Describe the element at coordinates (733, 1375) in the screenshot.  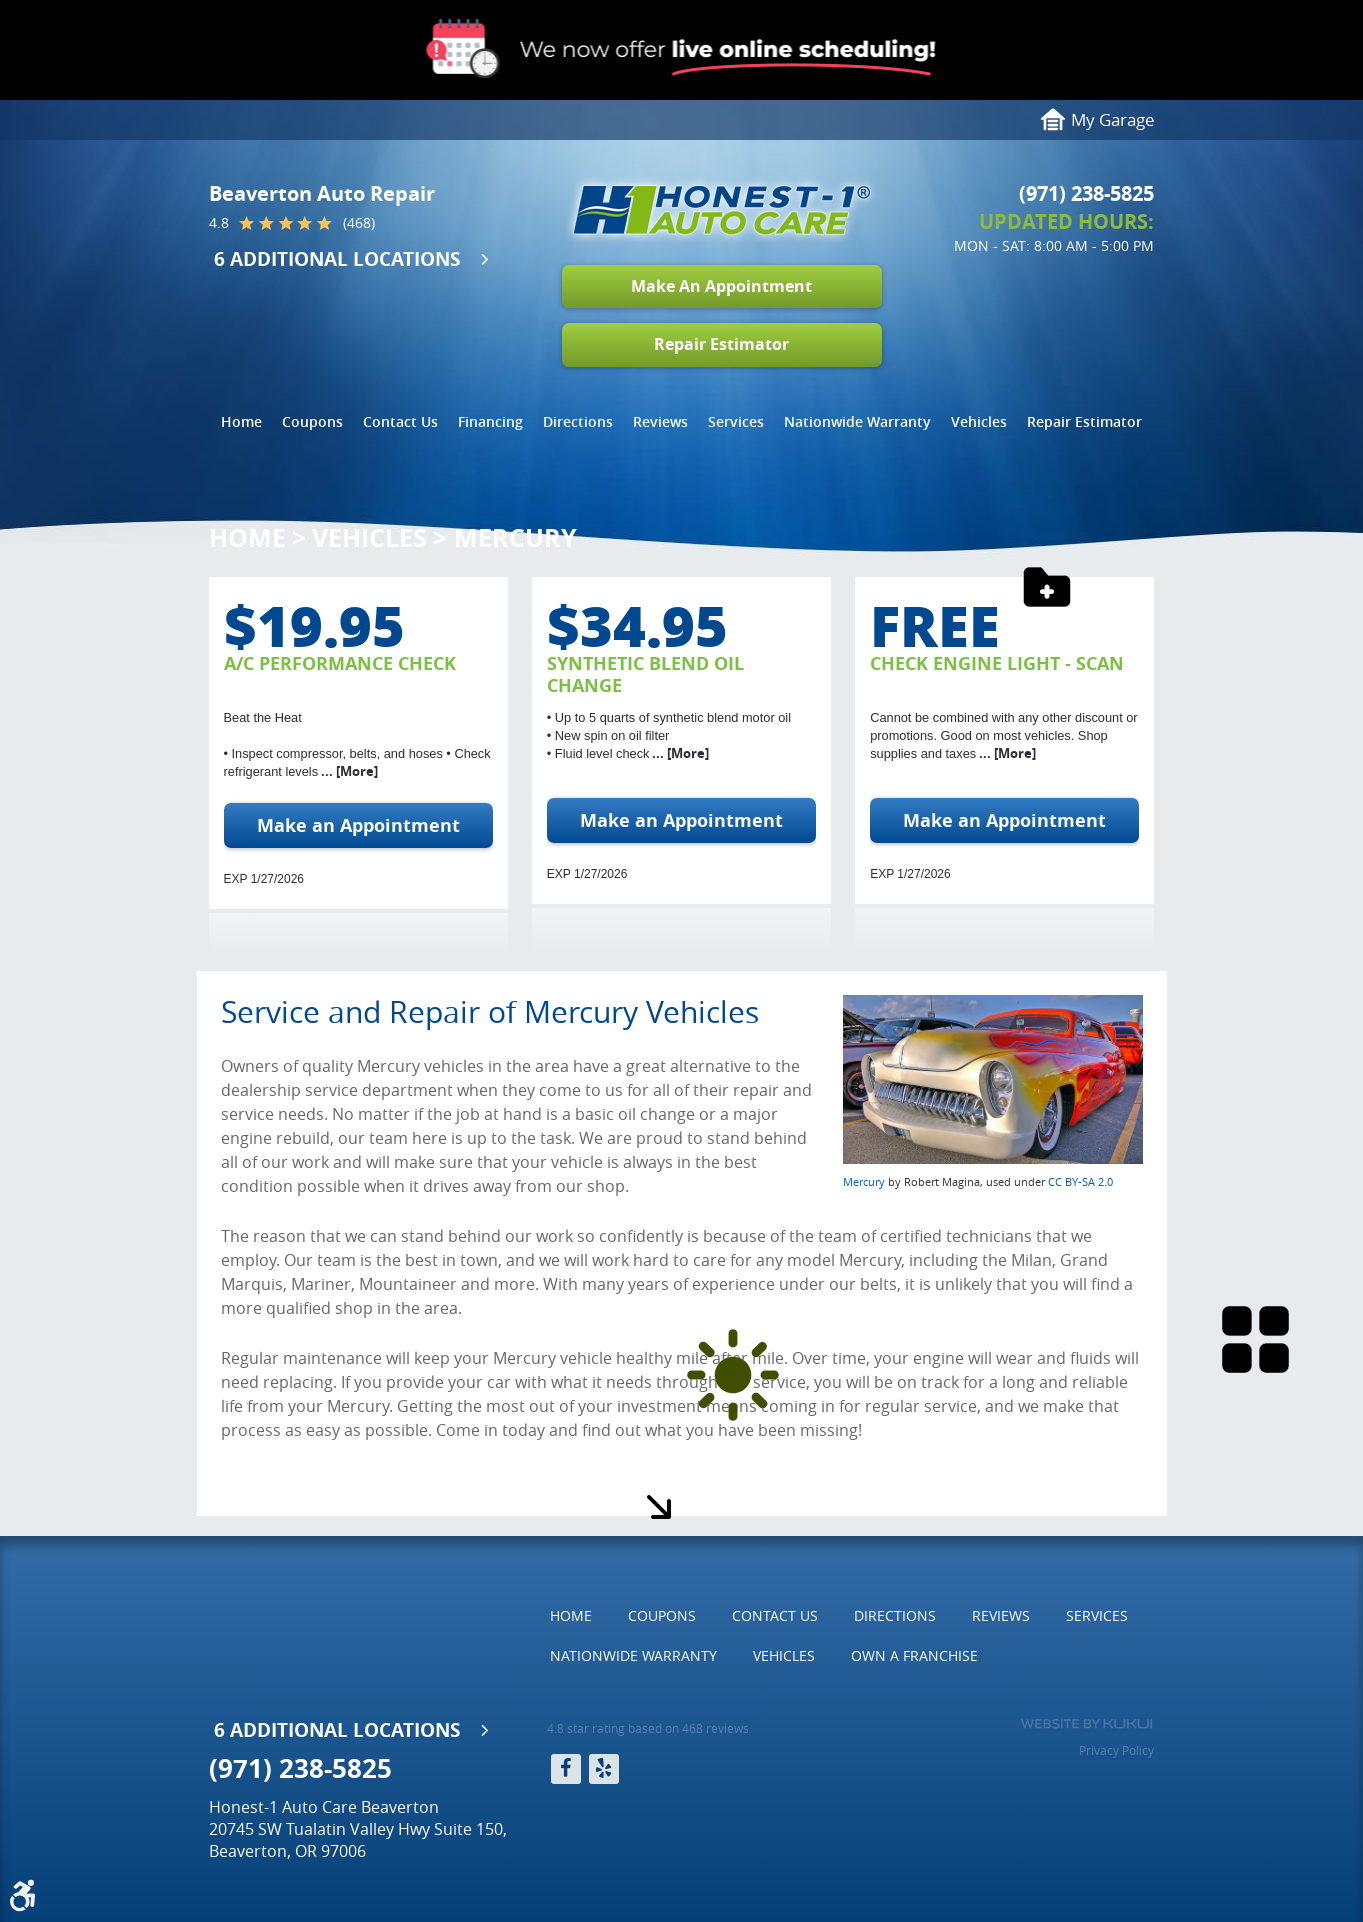
I see `switch to light mode` at that location.